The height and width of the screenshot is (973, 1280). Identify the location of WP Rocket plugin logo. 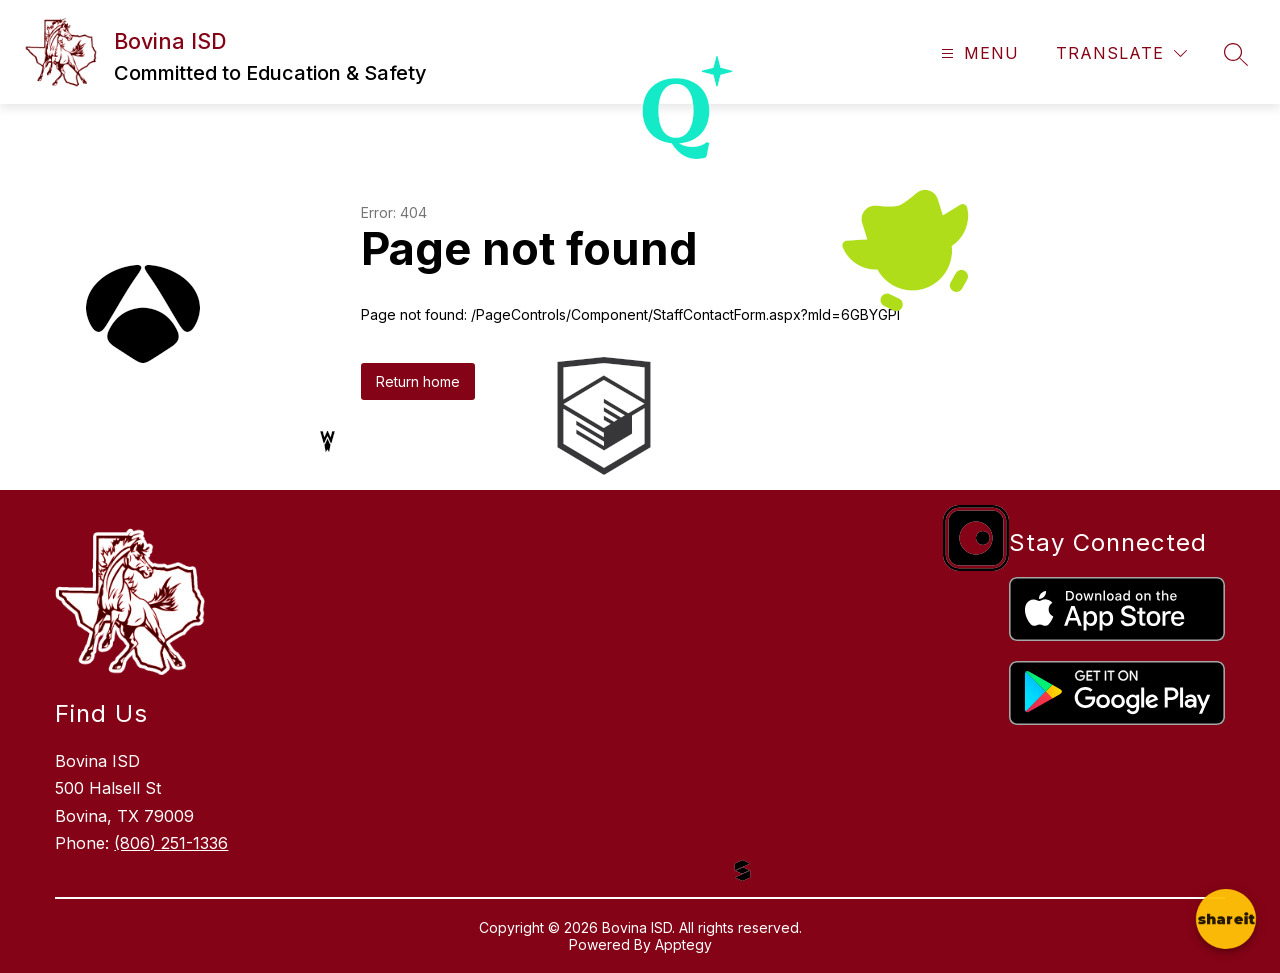
(327, 441).